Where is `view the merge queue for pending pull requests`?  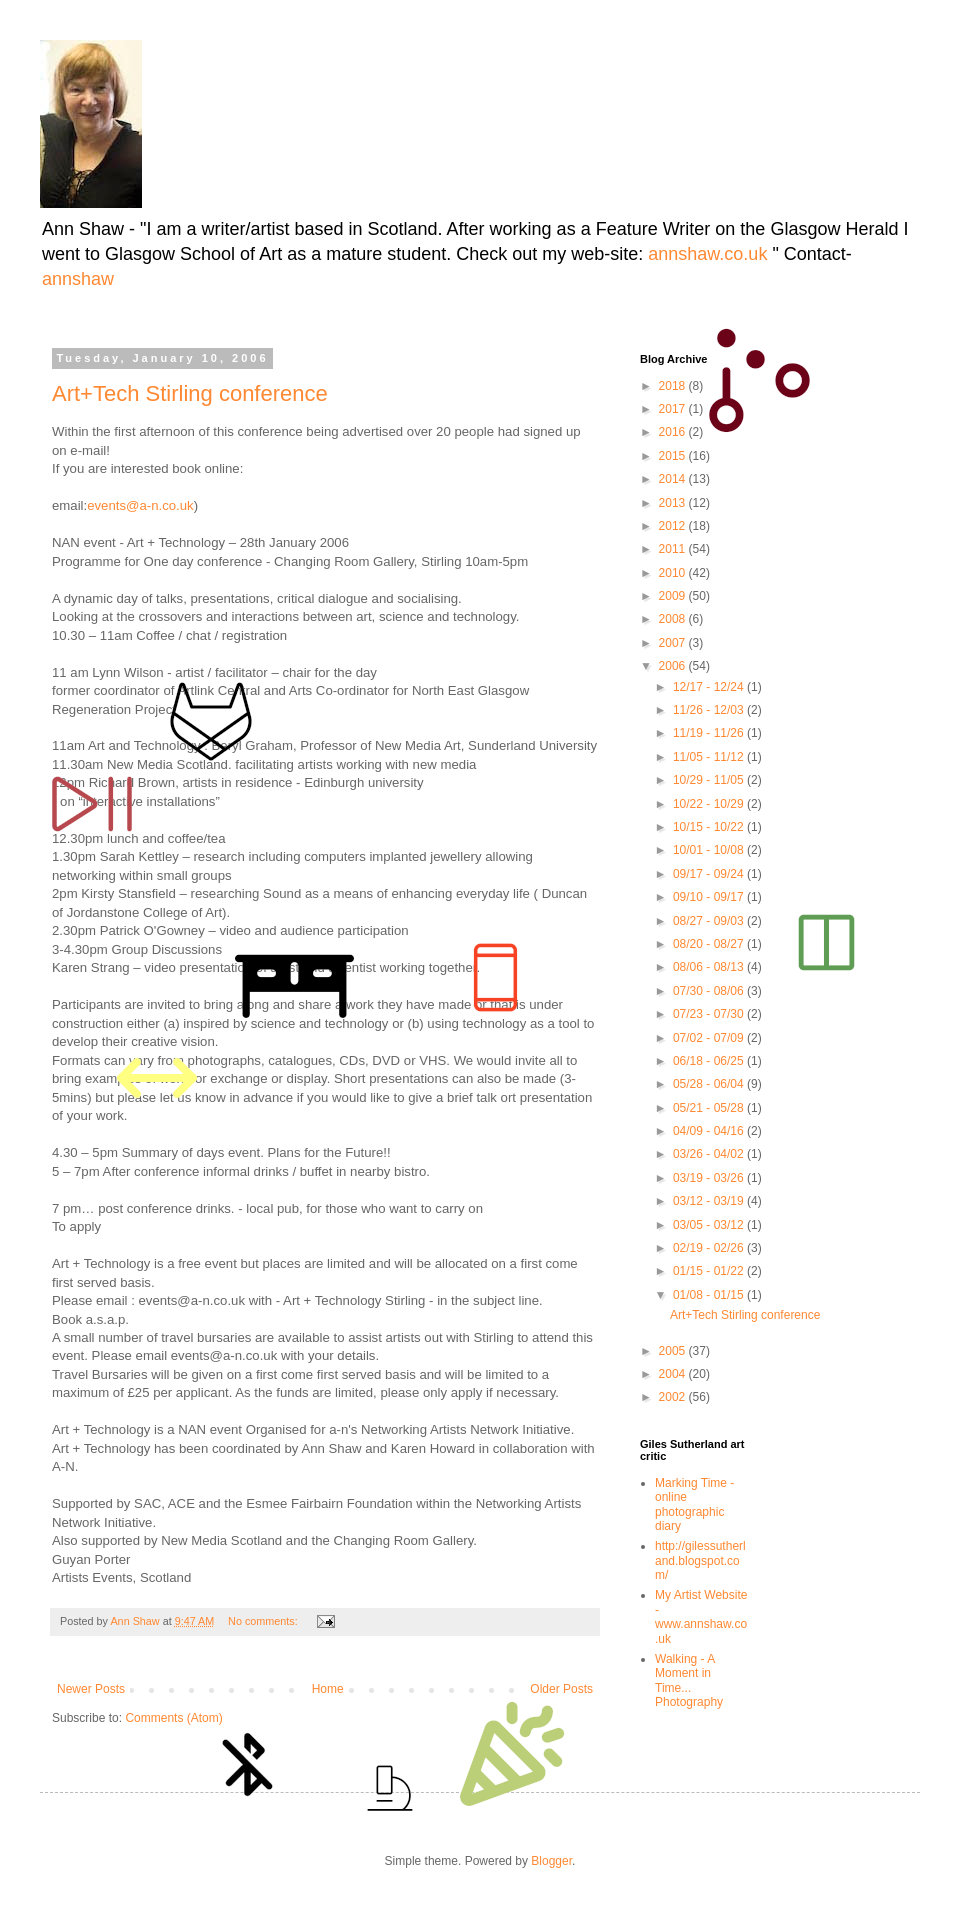
view the merge queue for pending pull requests is located at coordinates (759, 376).